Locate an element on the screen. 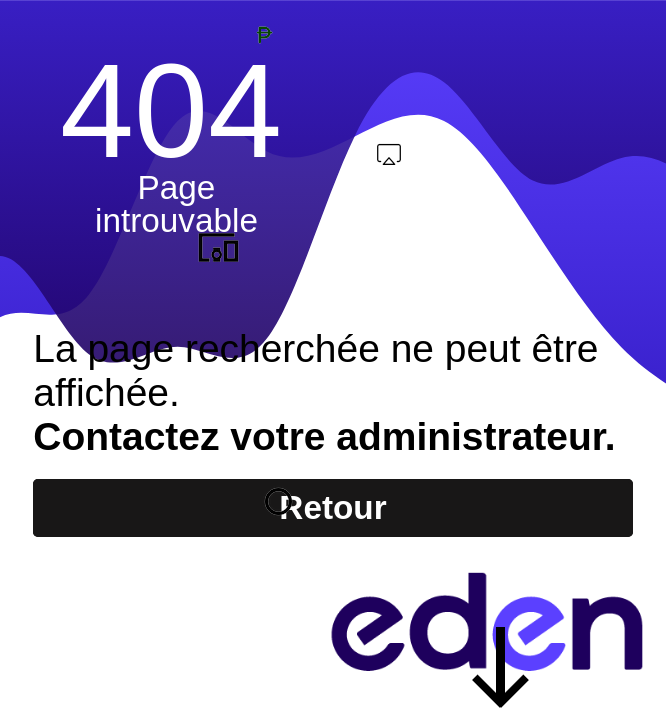  indicates price or amount in spanish pesetas is located at coordinates (264, 35).